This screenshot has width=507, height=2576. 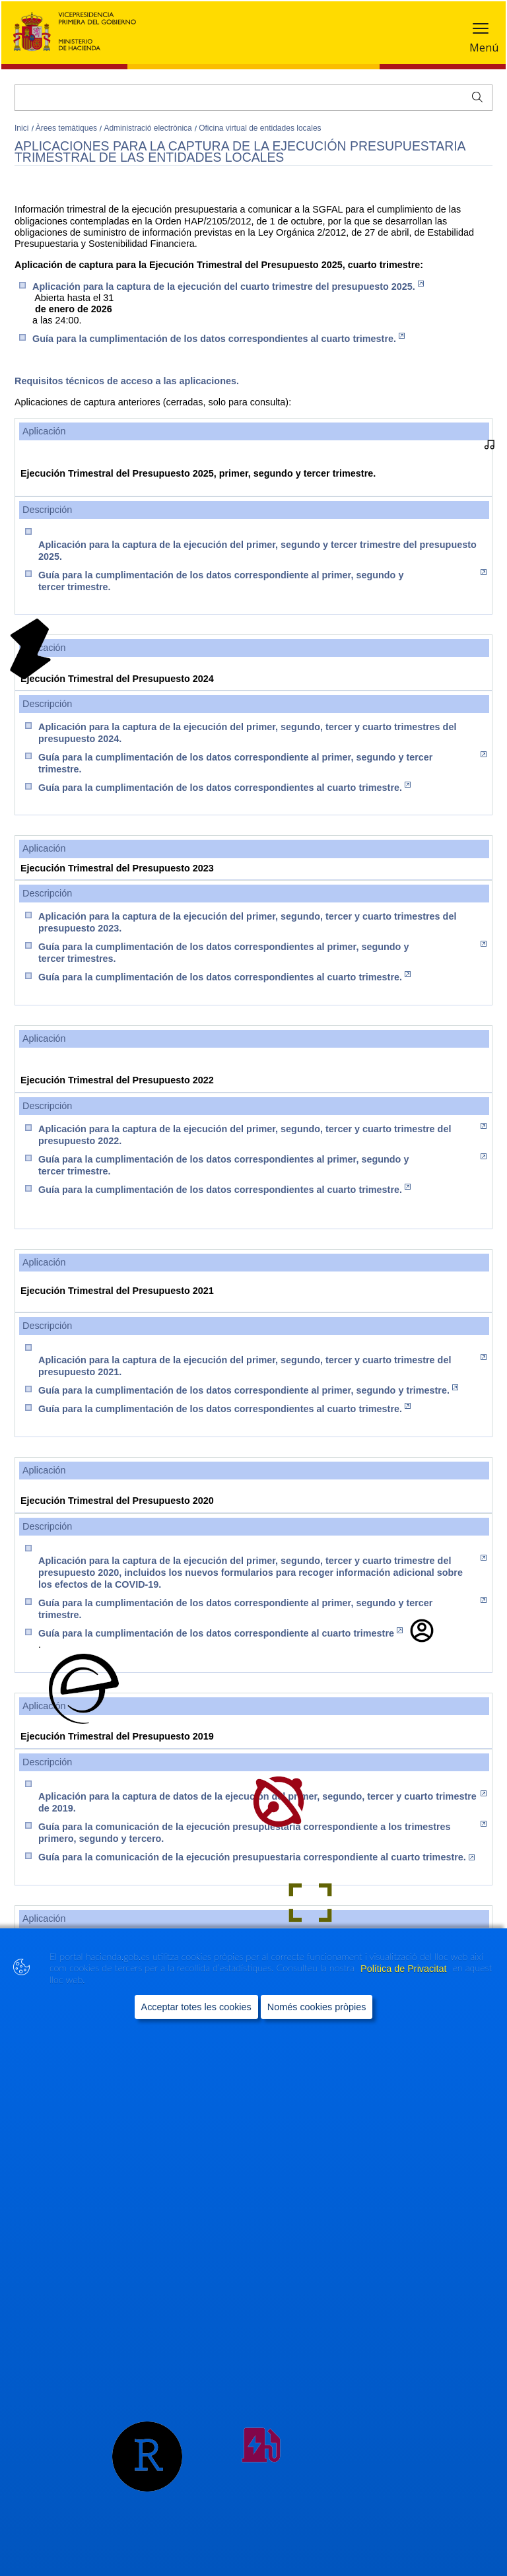 I want to click on view notifications, so click(x=279, y=1802).